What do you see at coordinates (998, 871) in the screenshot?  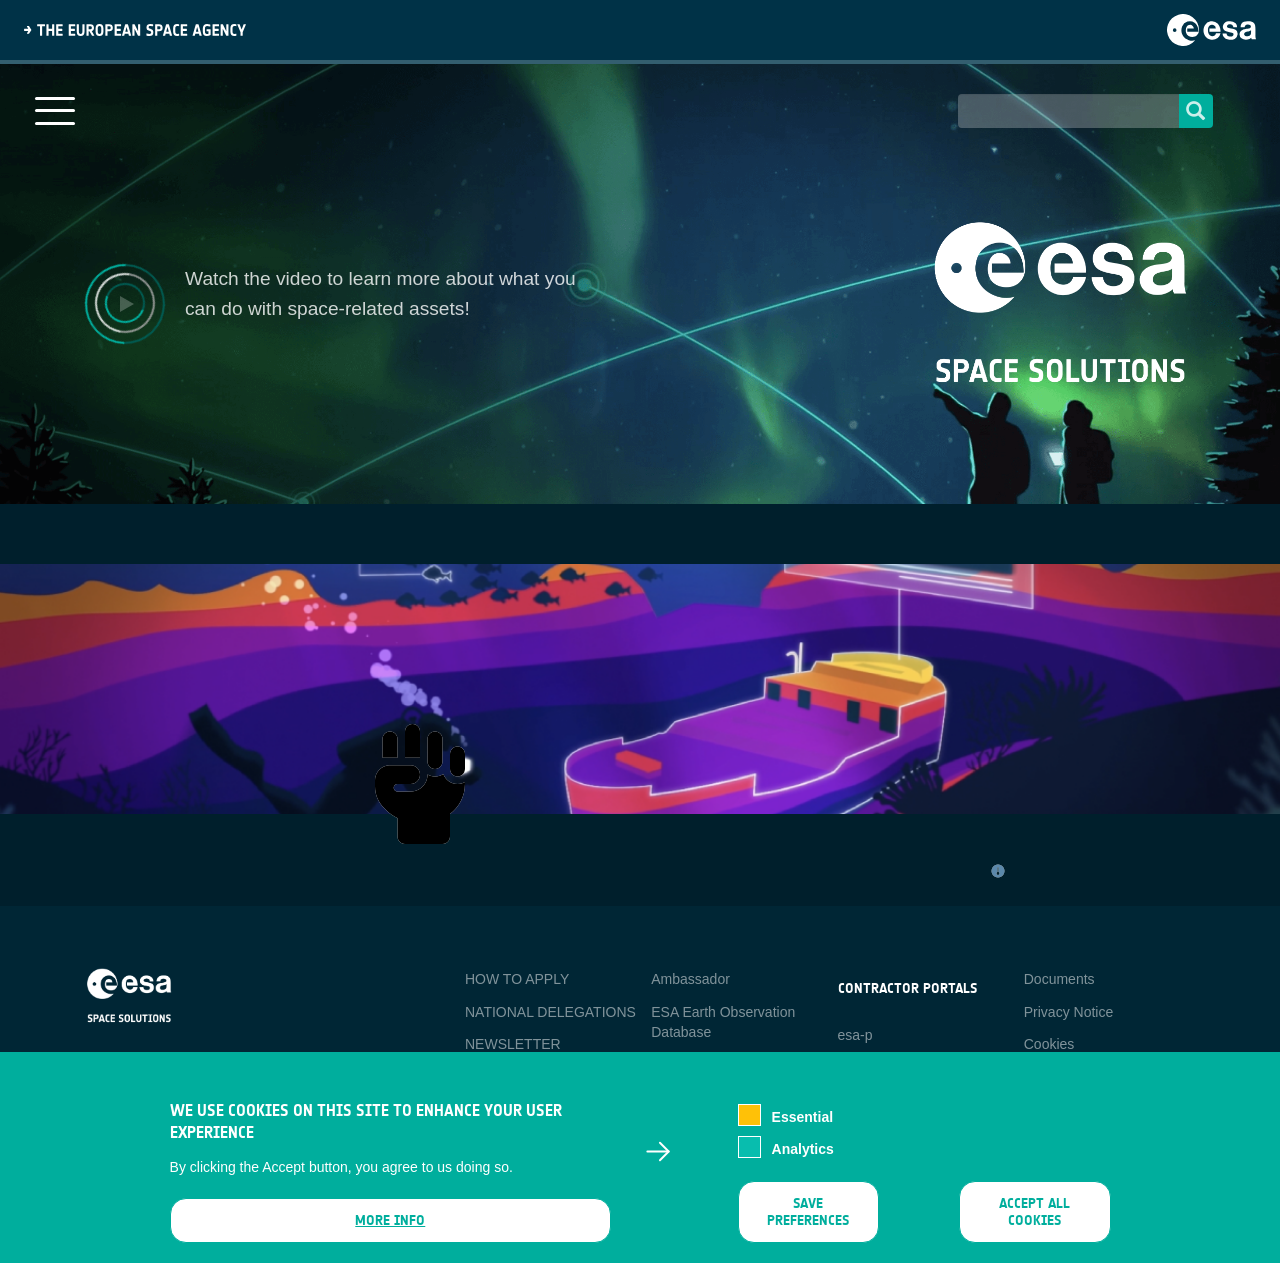 I see `view performance or speed metrics` at bounding box center [998, 871].